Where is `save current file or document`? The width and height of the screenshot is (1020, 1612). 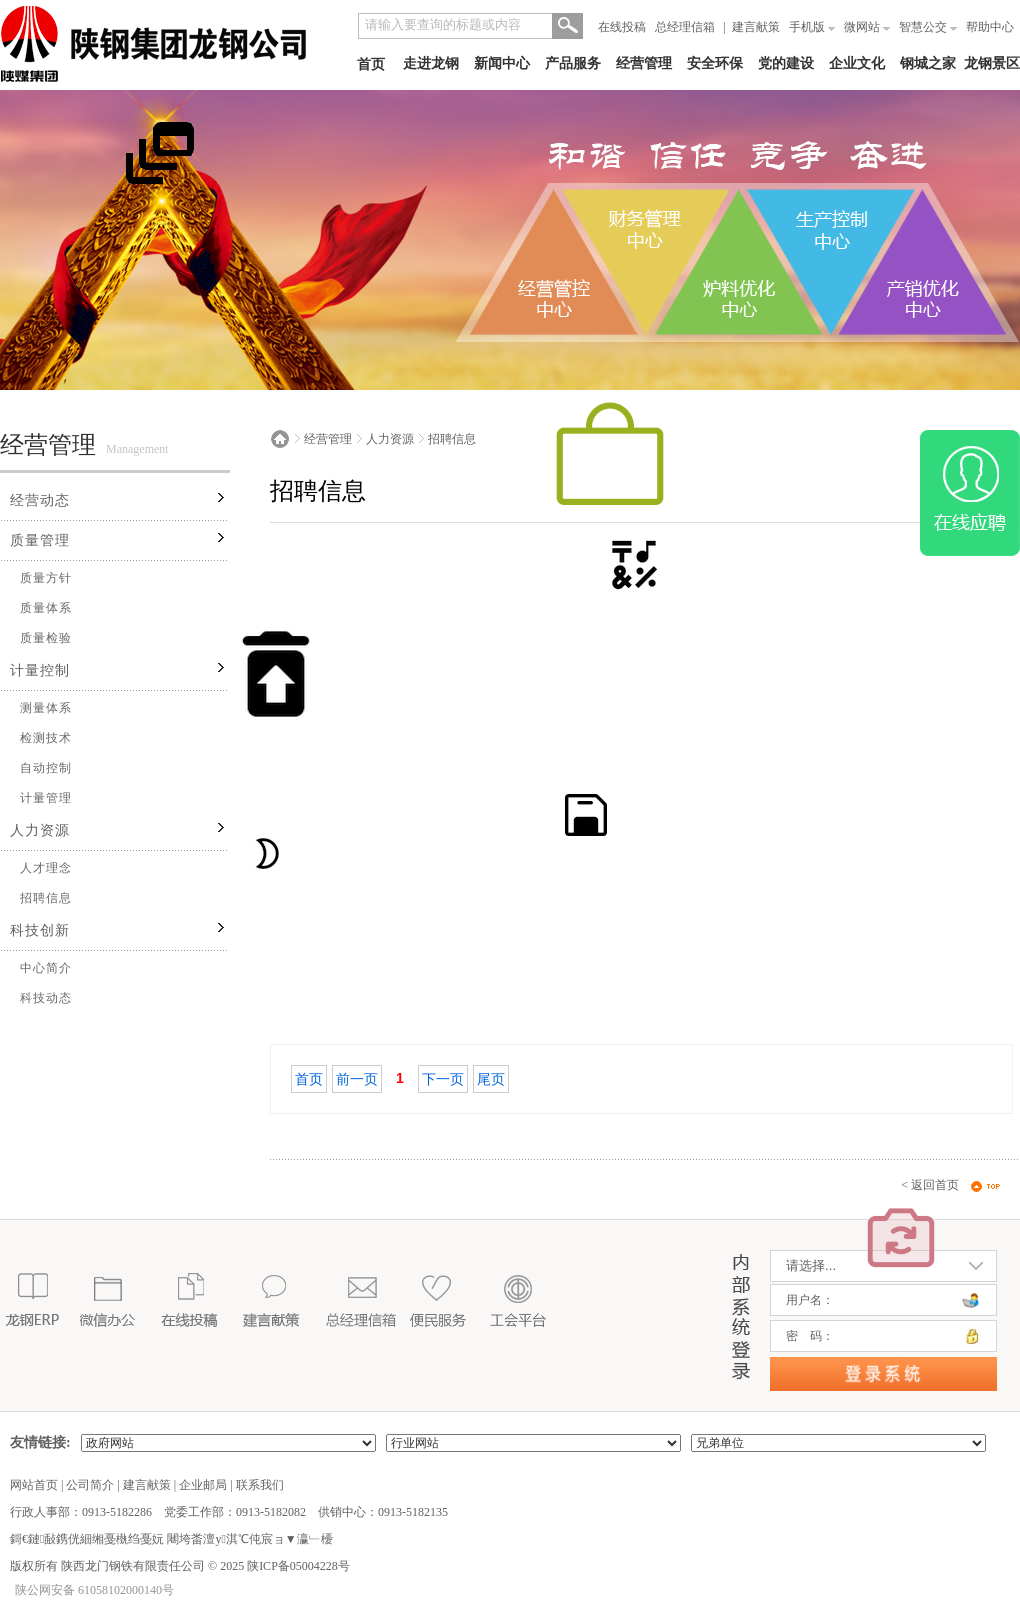 save current file or document is located at coordinates (586, 815).